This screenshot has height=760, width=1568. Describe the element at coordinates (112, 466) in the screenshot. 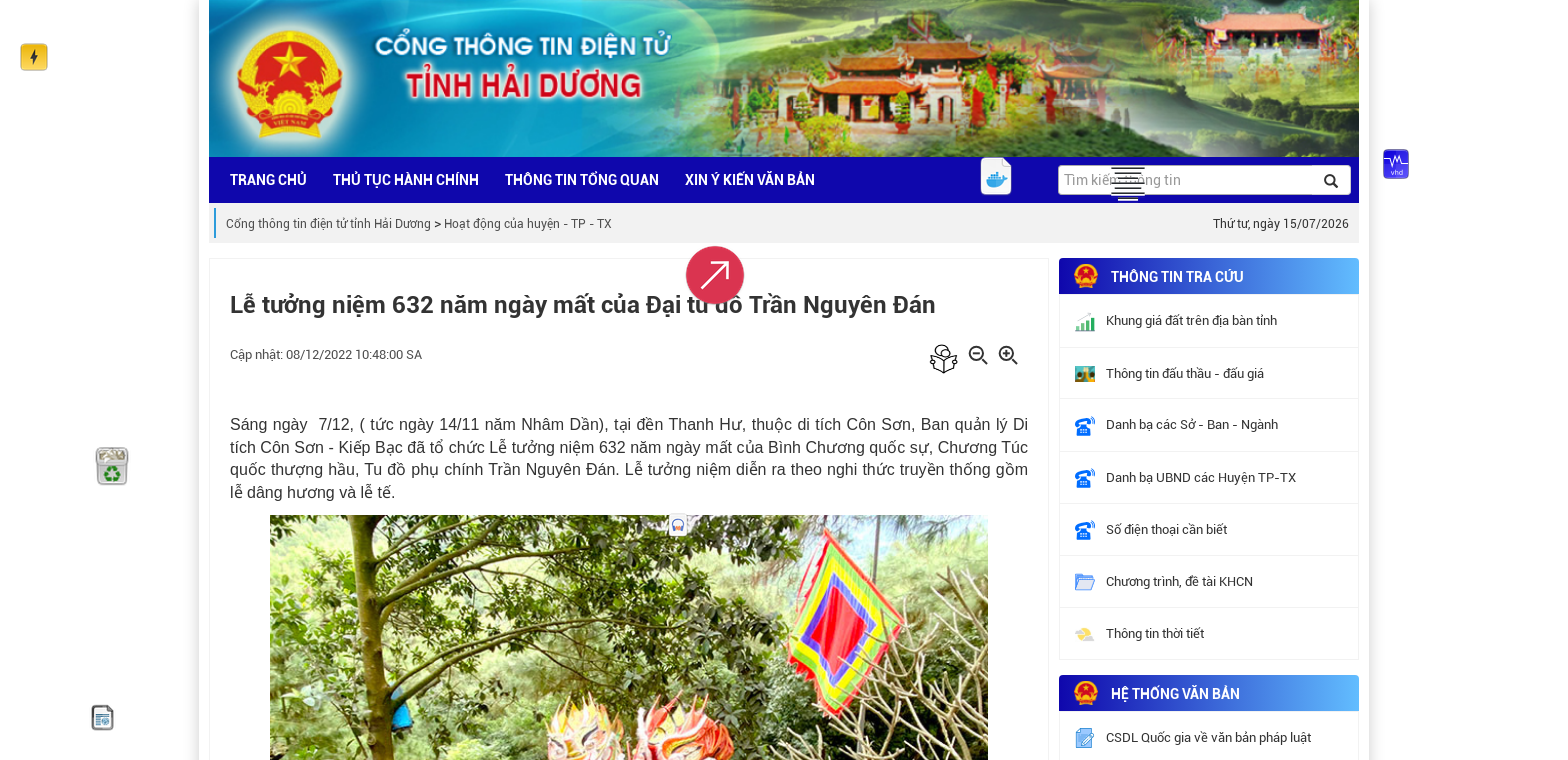

I see `indicates the trash bin contains deleted items` at that location.